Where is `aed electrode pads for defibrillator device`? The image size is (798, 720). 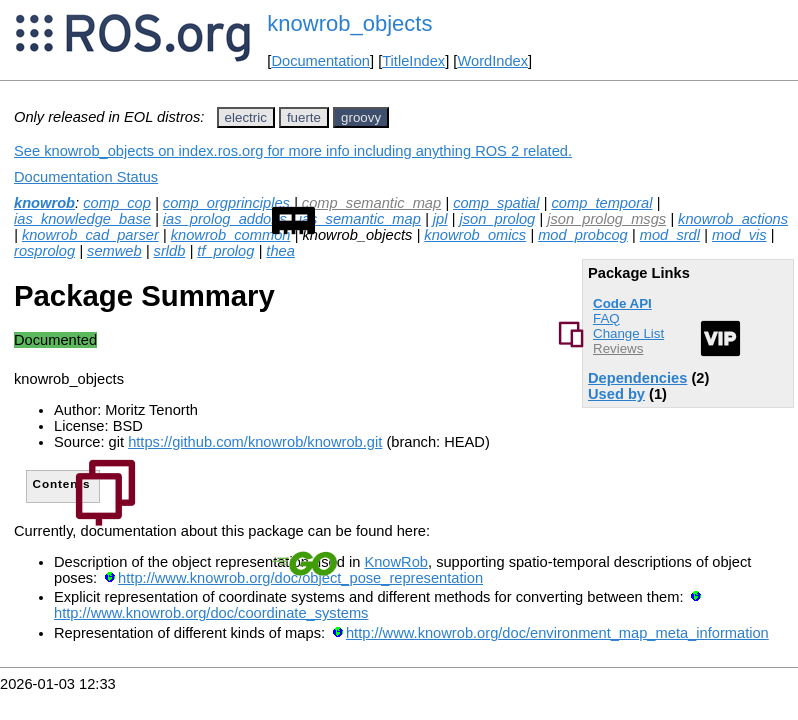 aed electrode pads for defibrillator device is located at coordinates (105, 489).